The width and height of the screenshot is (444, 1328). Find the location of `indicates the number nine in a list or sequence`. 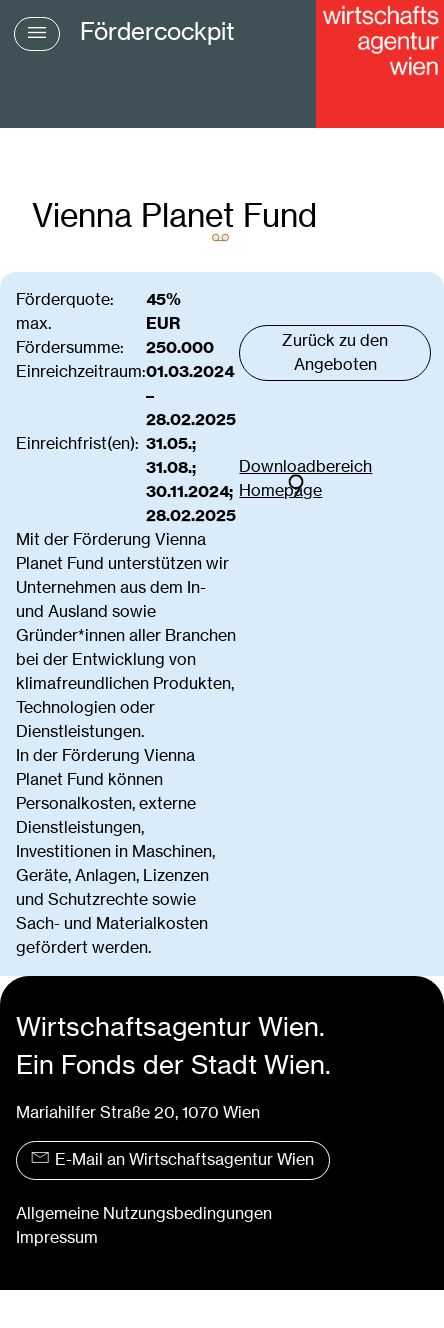

indicates the number nine in a list or sequence is located at coordinates (296, 486).